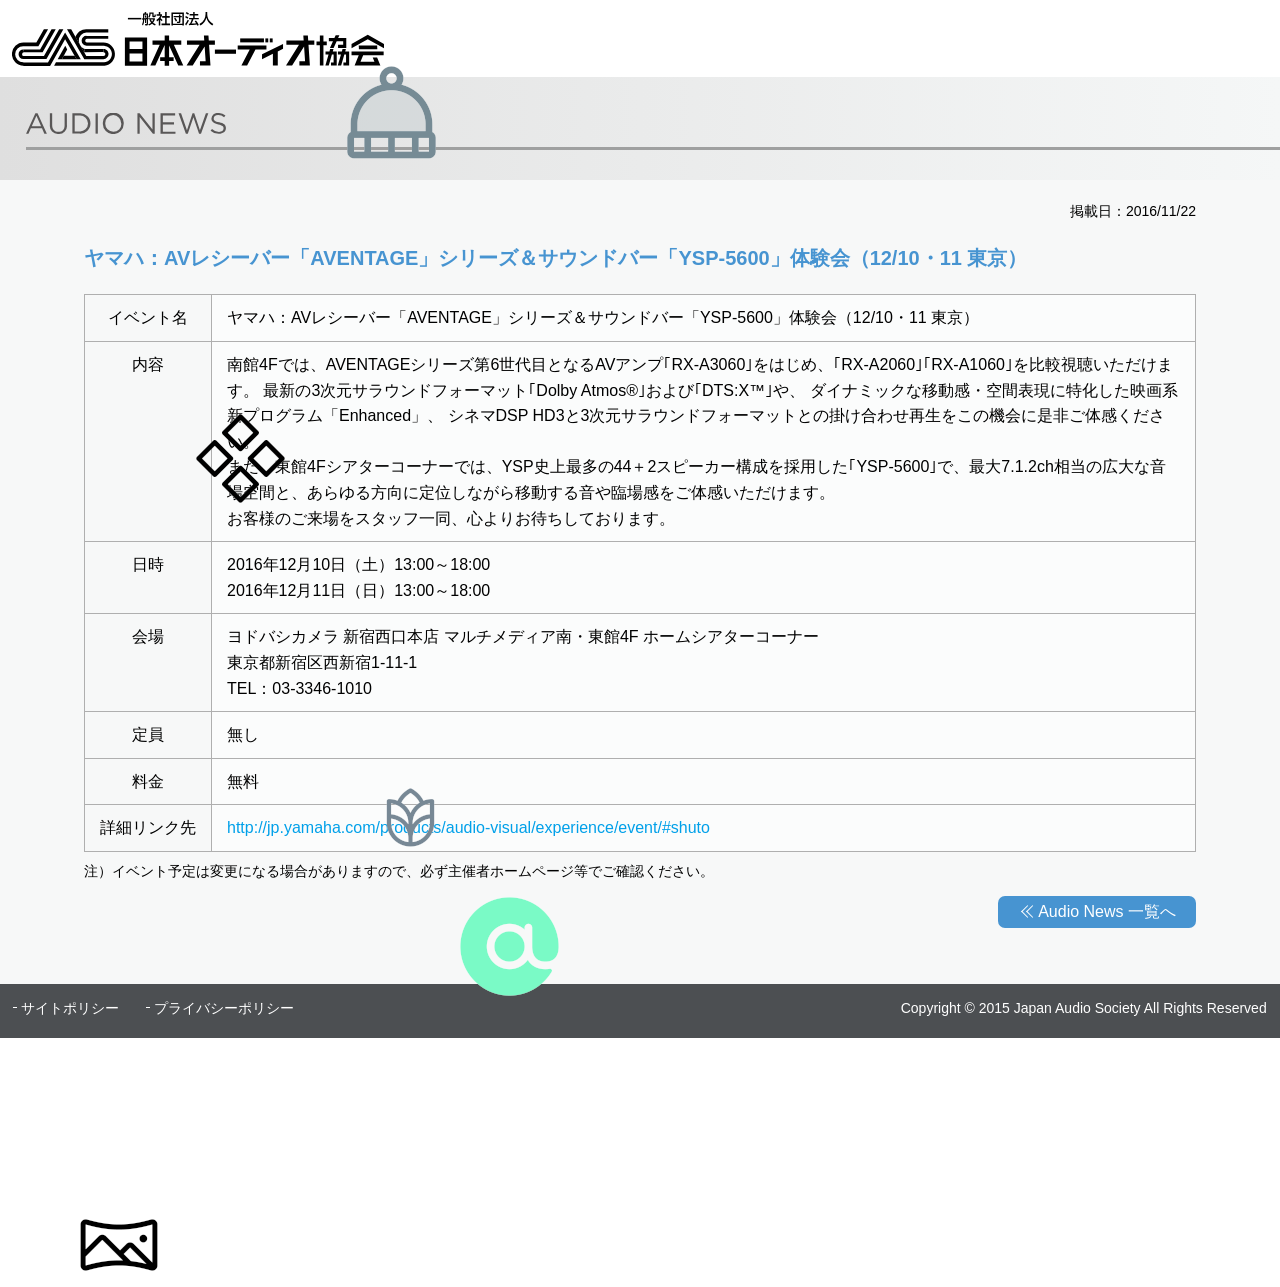 The height and width of the screenshot is (1287, 1280). I want to click on access quick actions or app grid, so click(240, 458).